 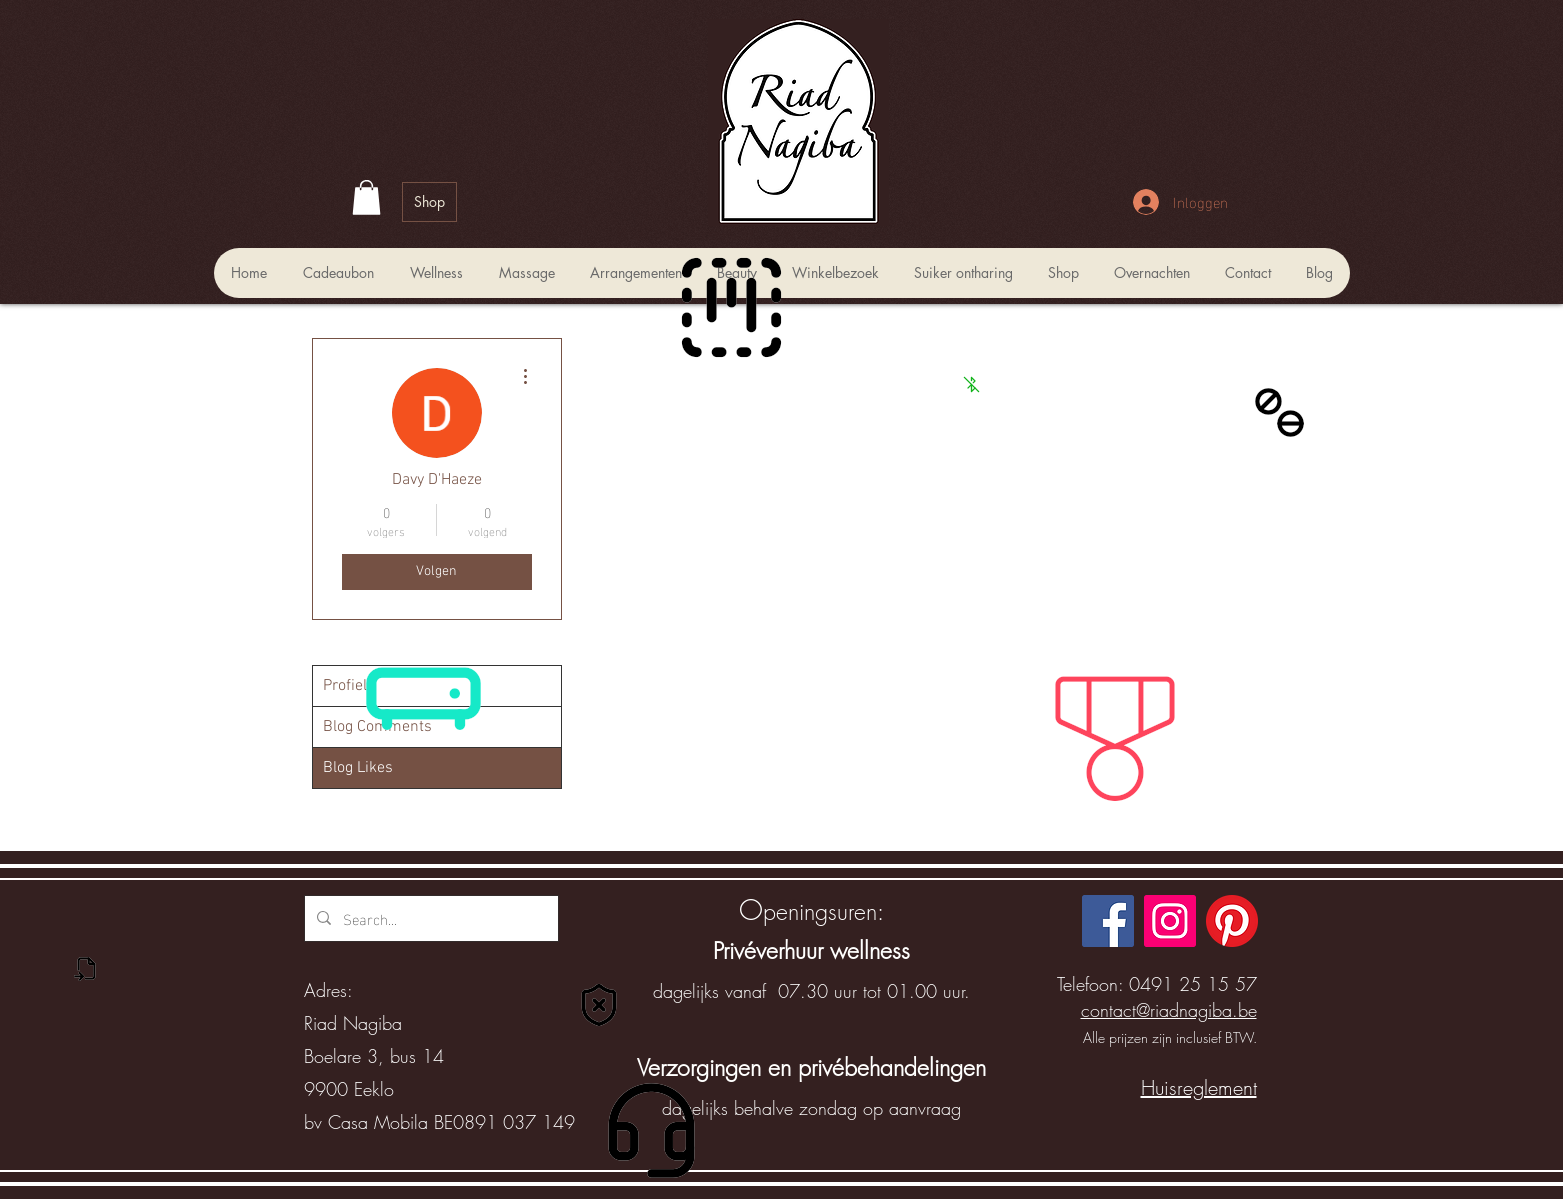 I want to click on security protection disabled or off, so click(x=599, y=1005).